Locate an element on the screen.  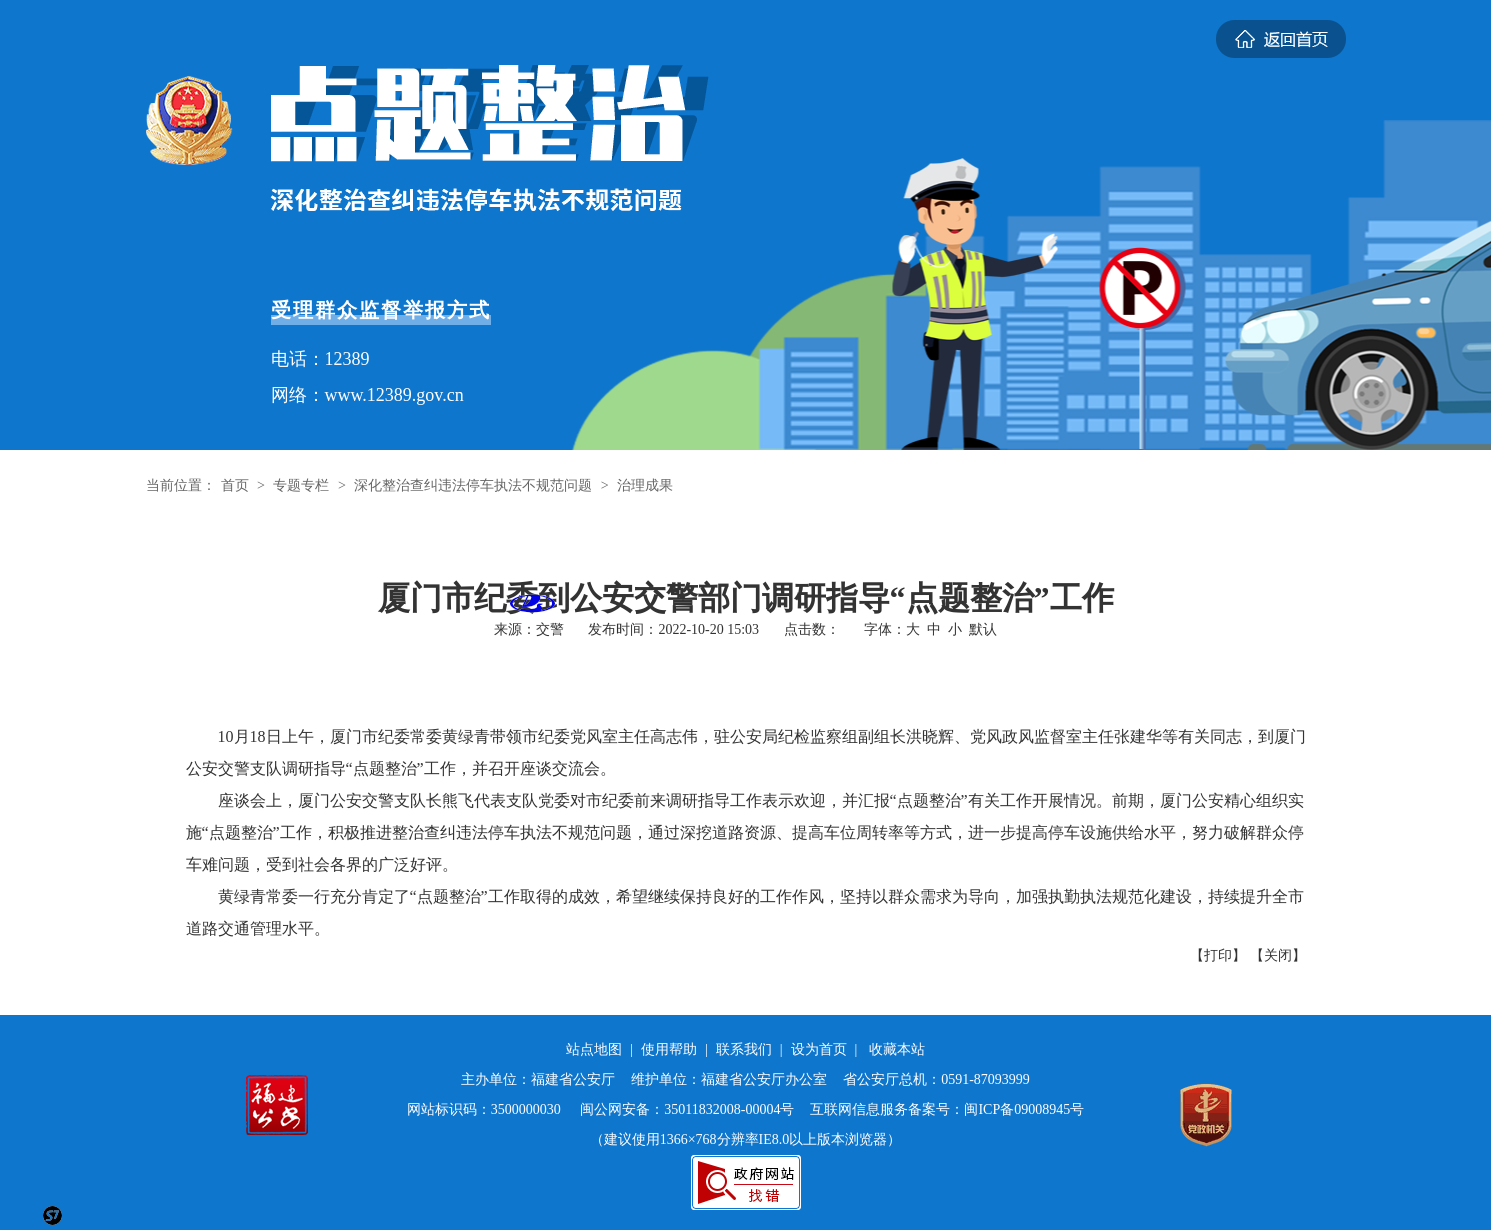
s7 airlines logo is located at coordinates (52, 1215).